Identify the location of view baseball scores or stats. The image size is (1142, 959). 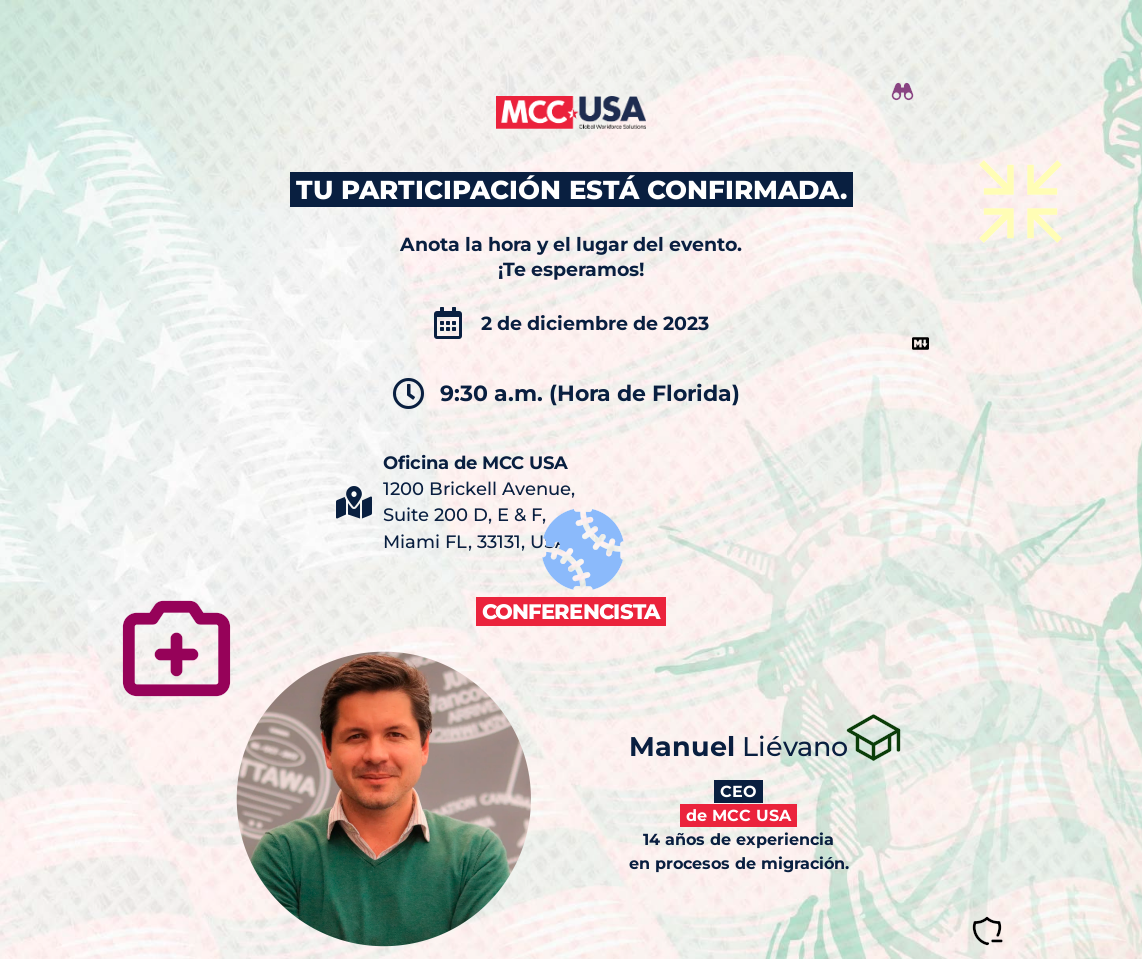
(583, 549).